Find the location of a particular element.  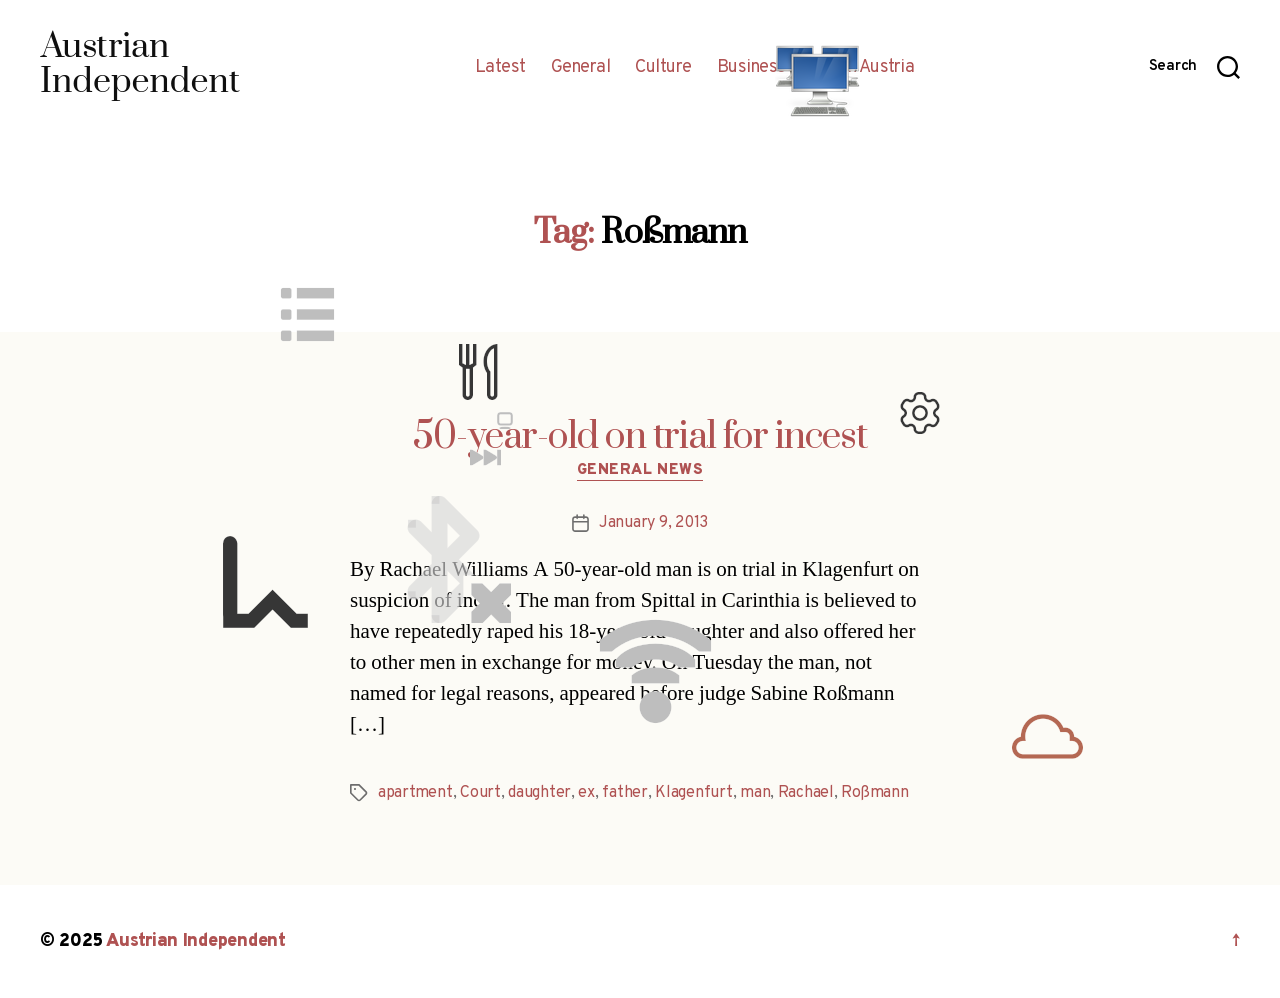

access system settings is located at coordinates (920, 413).